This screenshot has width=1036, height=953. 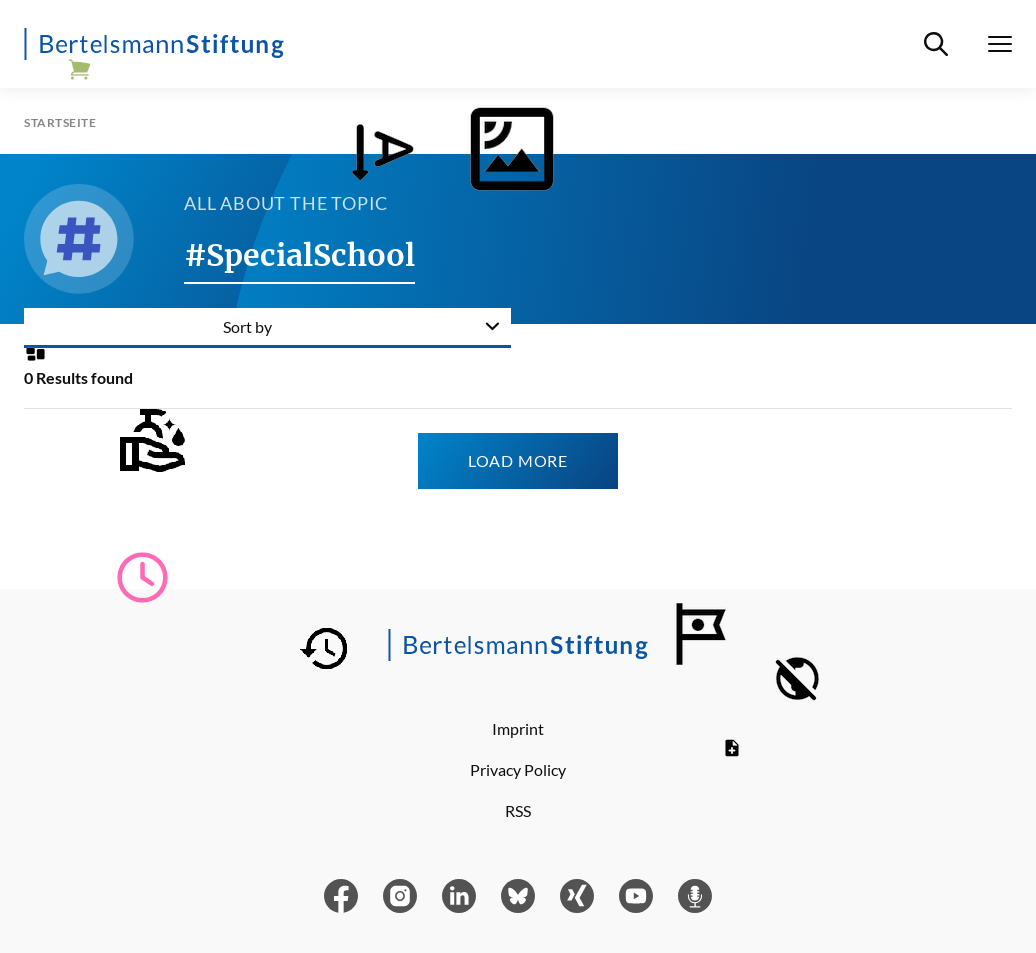 What do you see at coordinates (512, 149) in the screenshot?
I see `switch to satellite map view` at bounding box center [512, 149].